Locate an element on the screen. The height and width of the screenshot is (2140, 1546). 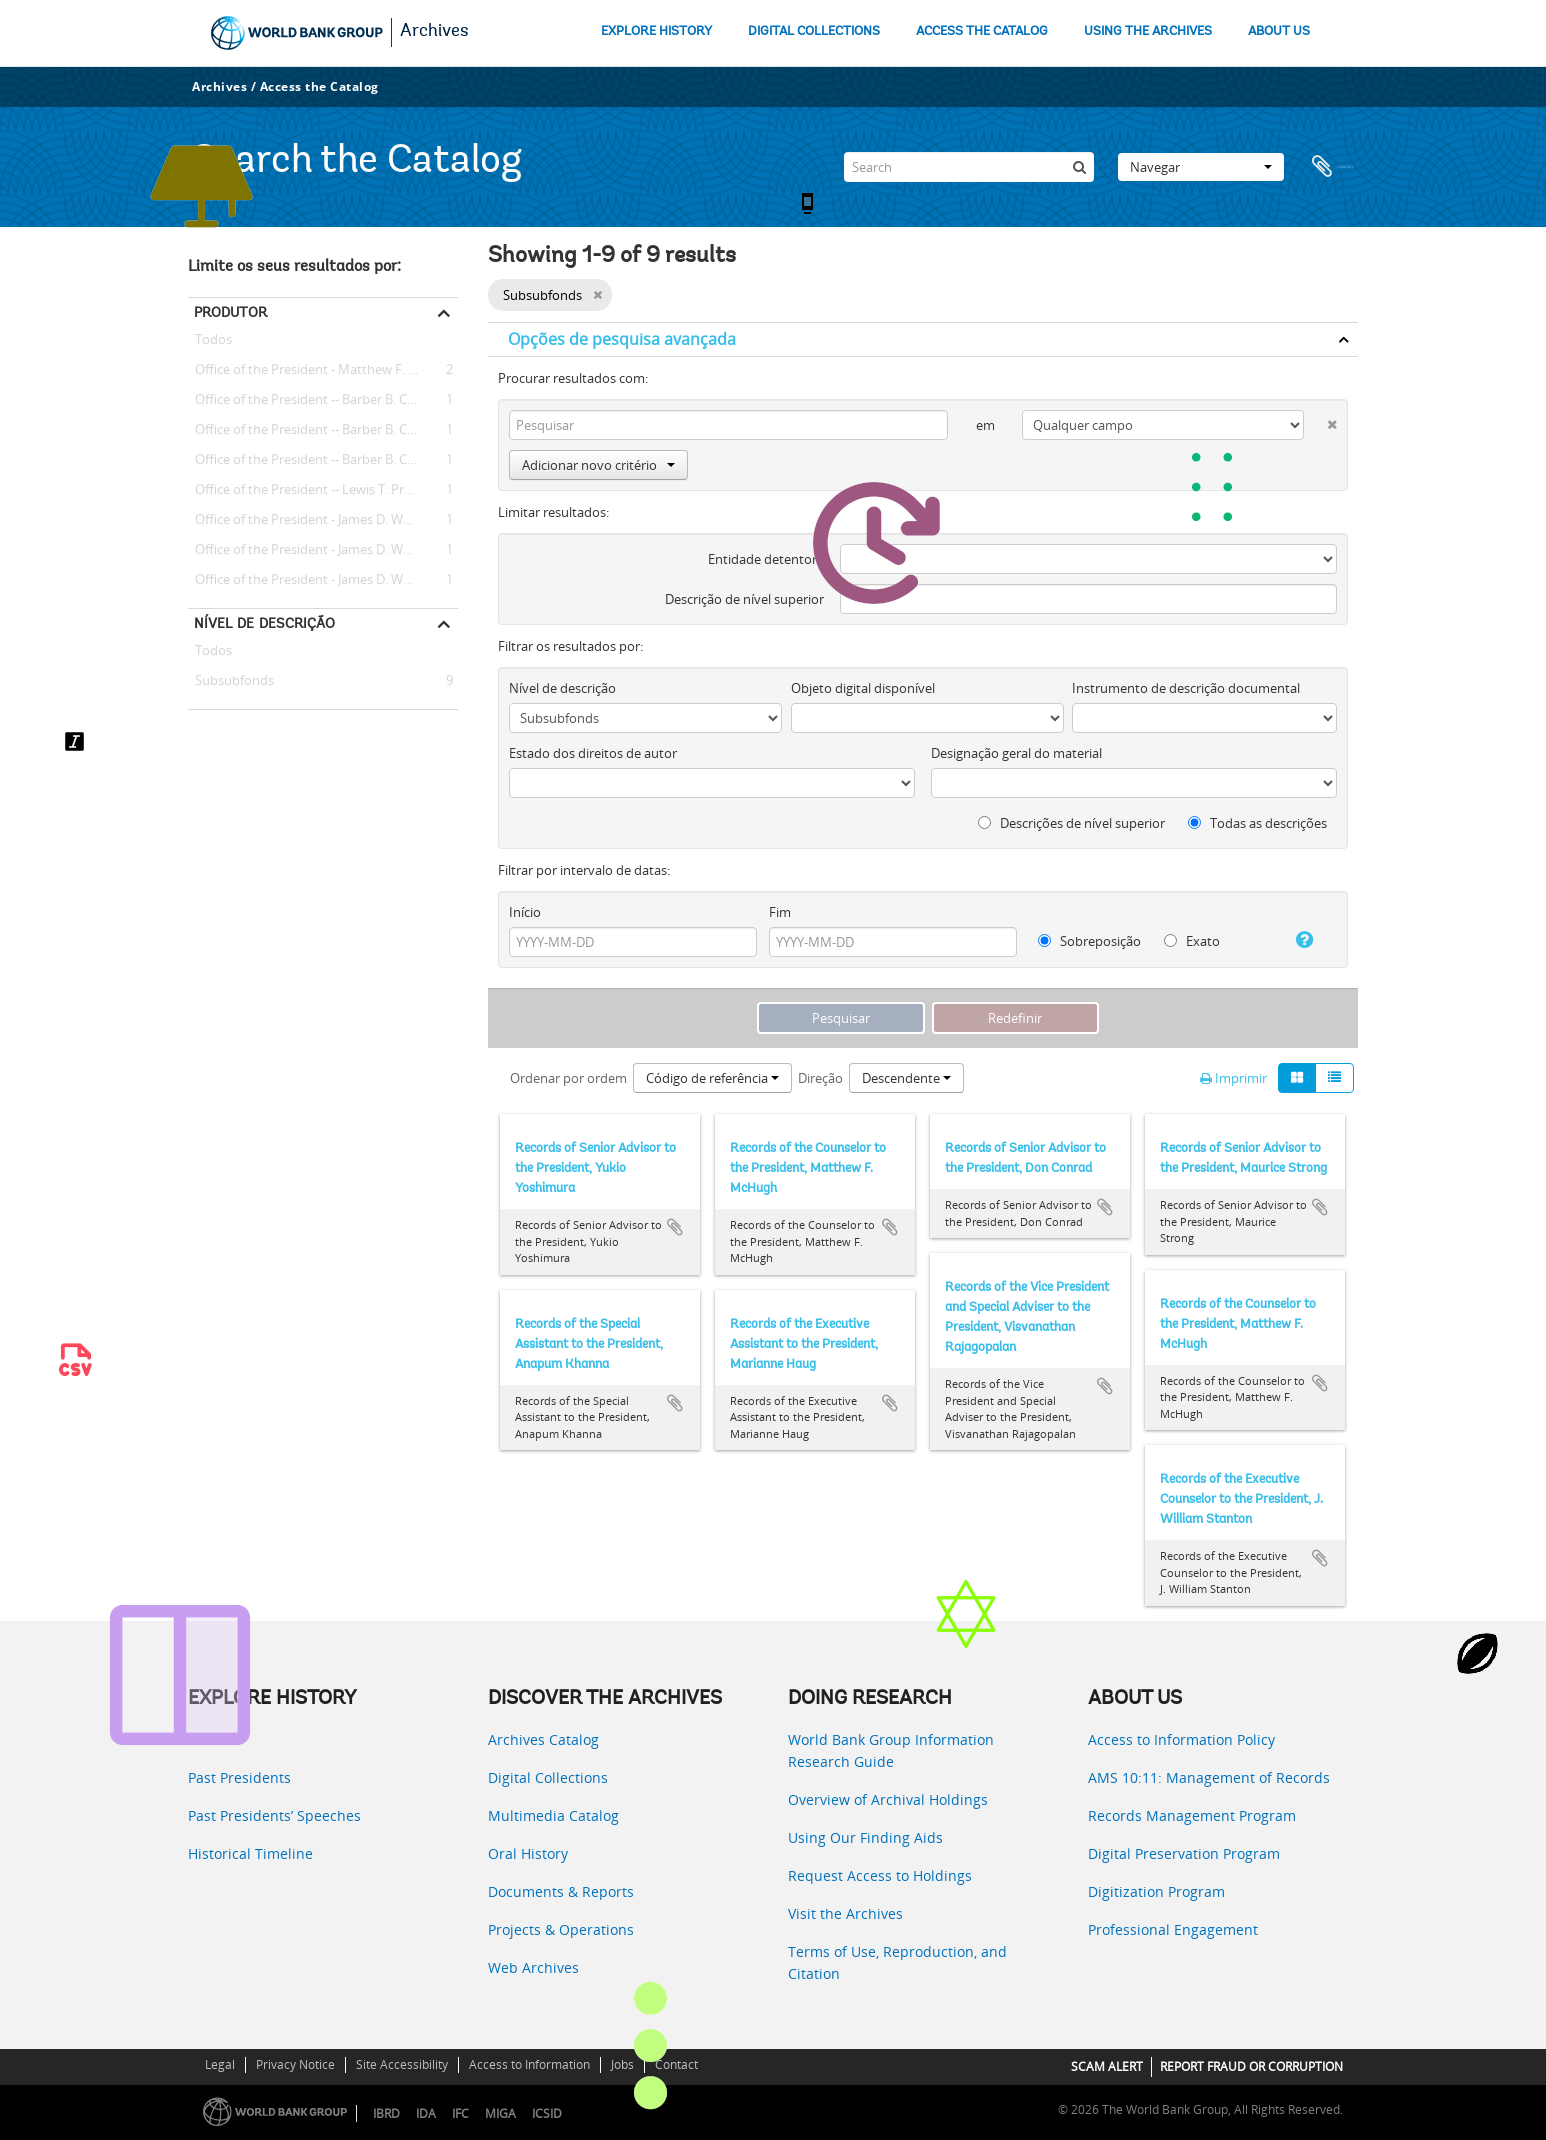
indicates Jewish religious content or services is located at coordinates (966, 1614).